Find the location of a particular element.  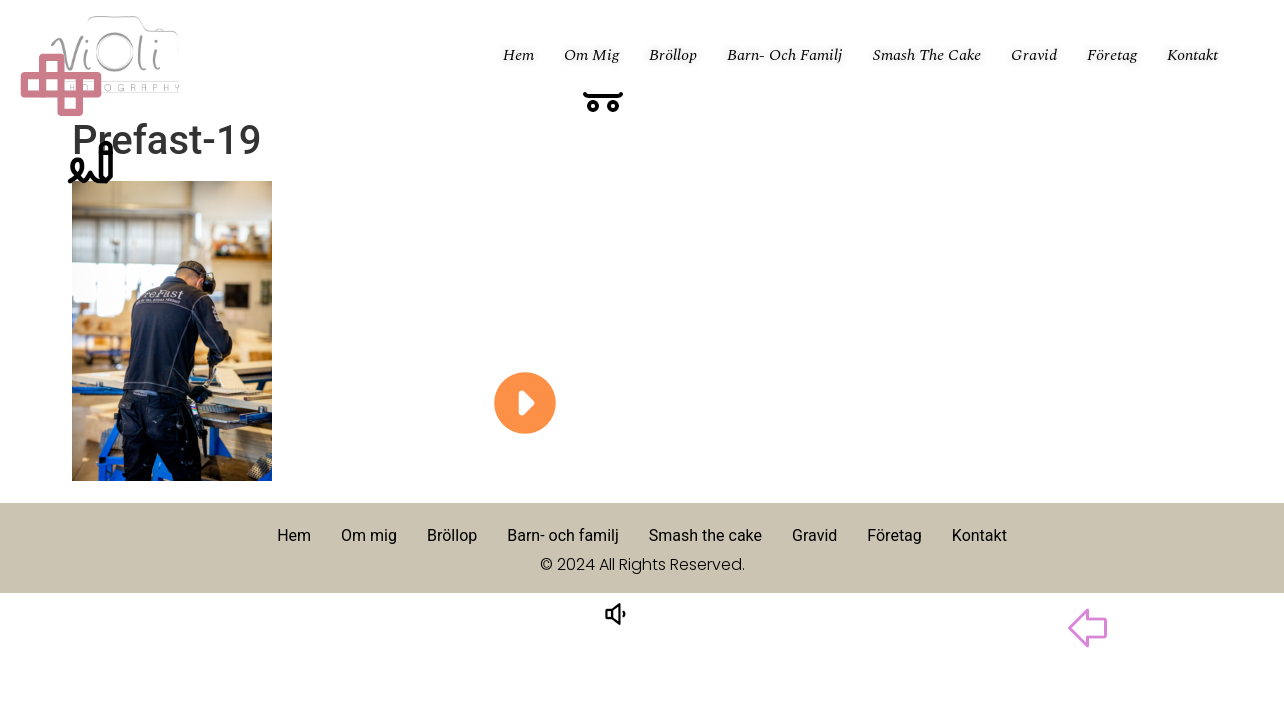

sign a document or form is located at coordinates (91, 164).